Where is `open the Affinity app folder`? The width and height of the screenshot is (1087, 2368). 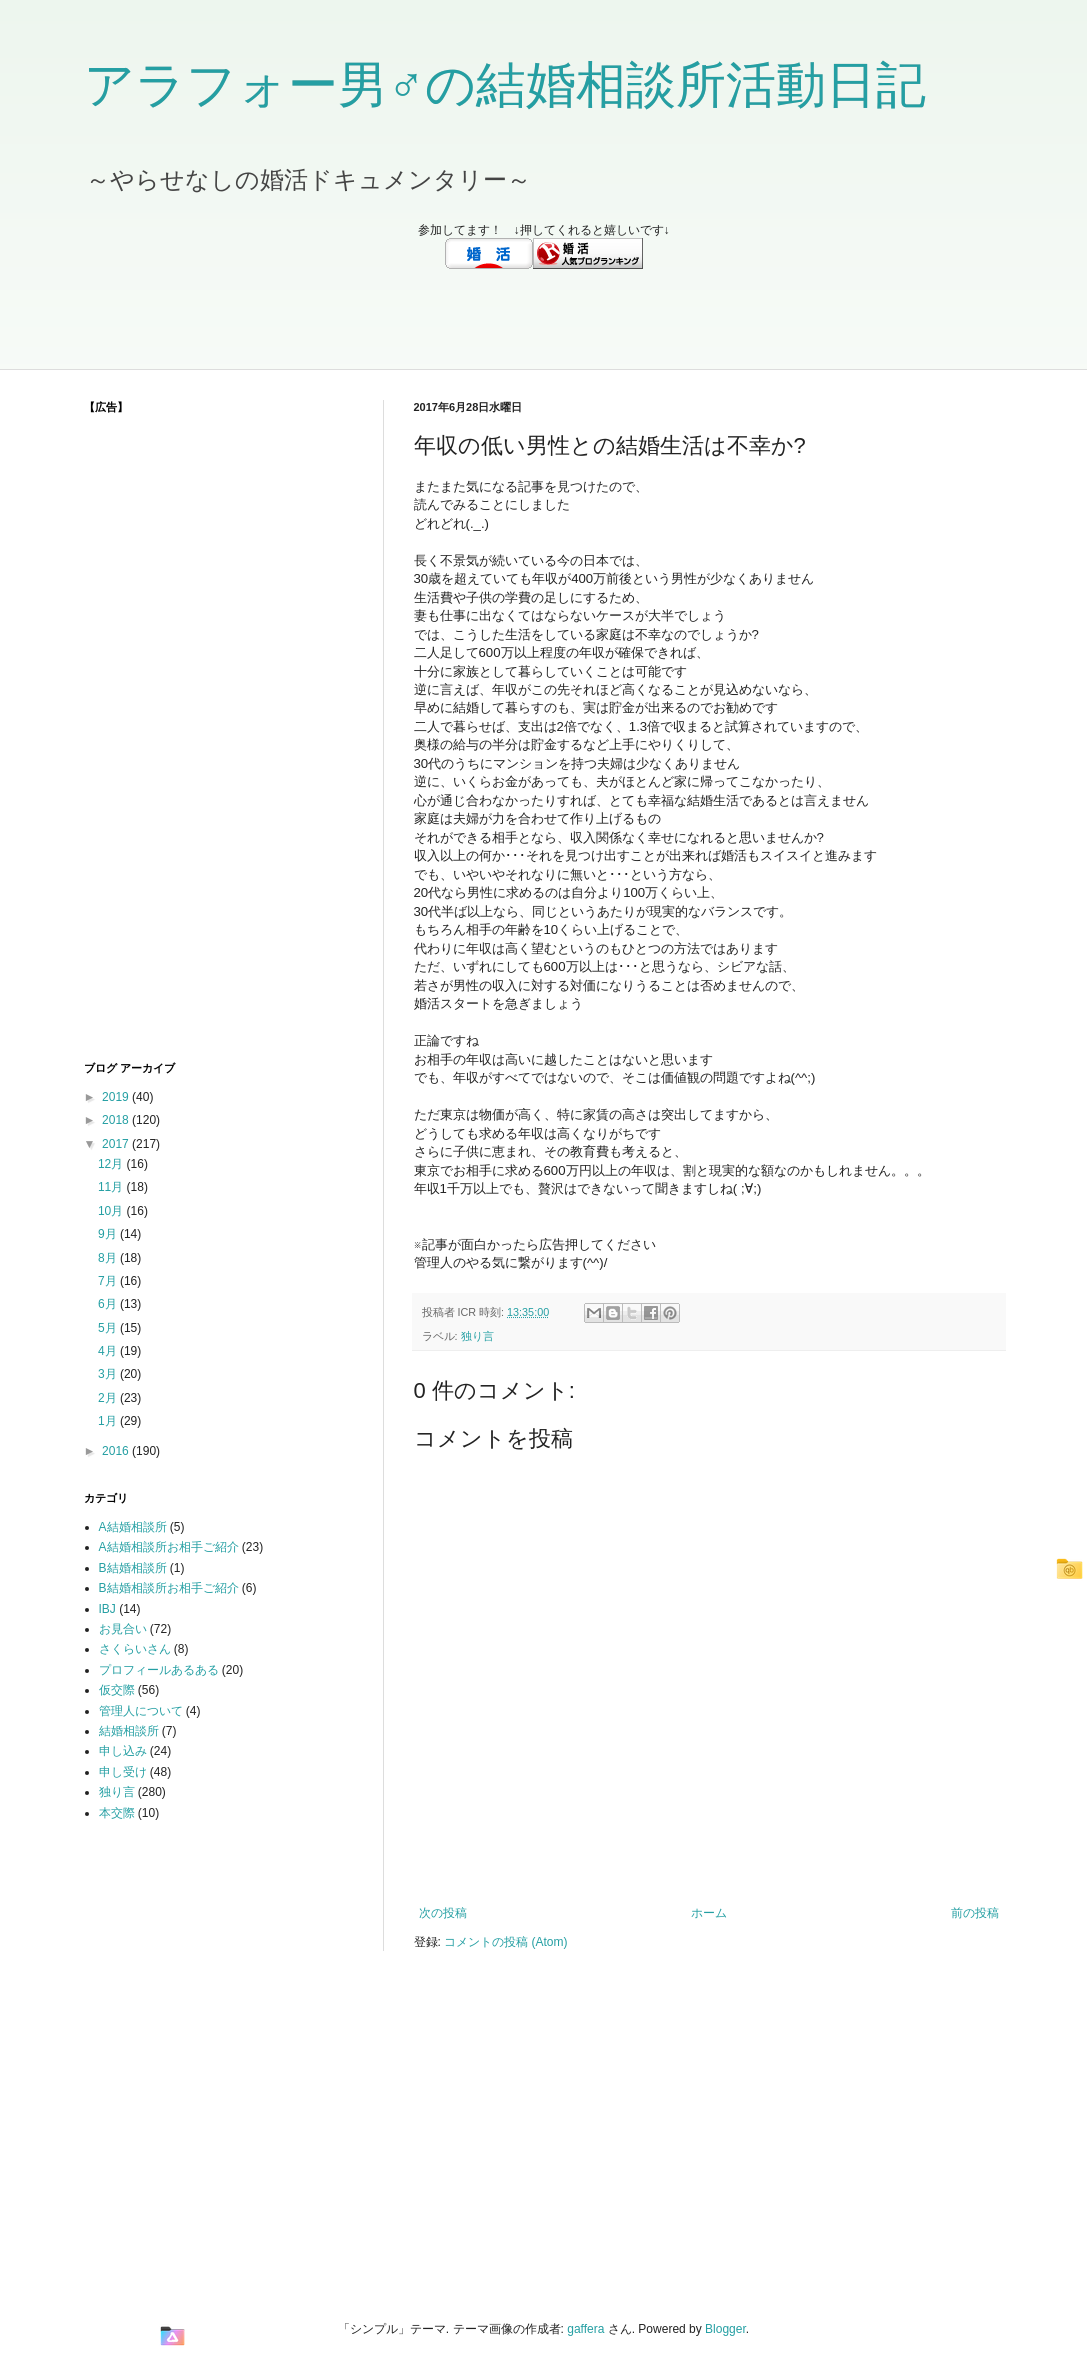
open the Affinity app folder is located at coordinates (172, 2336).